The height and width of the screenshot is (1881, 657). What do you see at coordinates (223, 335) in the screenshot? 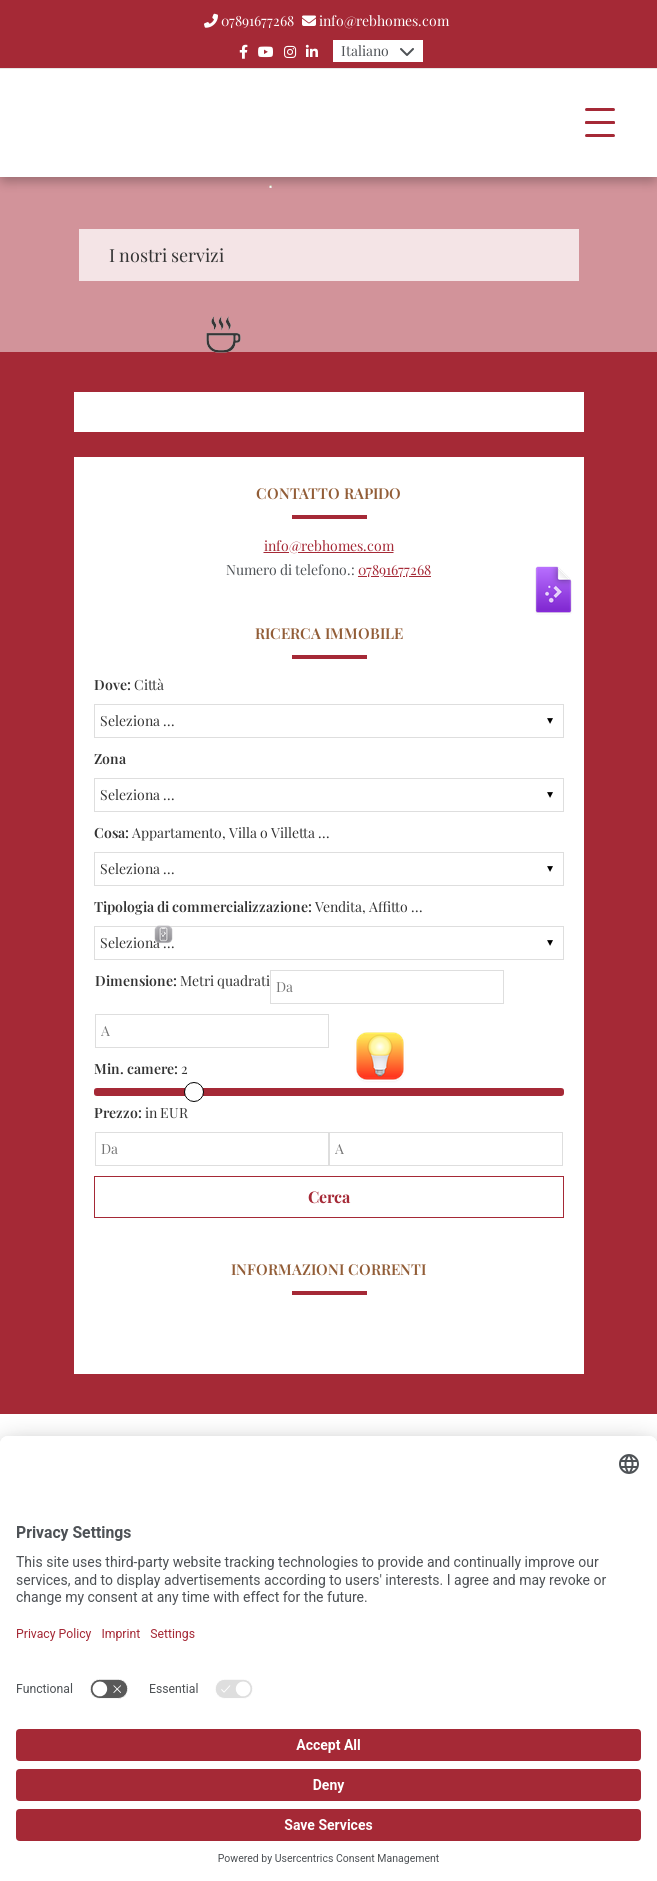
I see `caffeine mode is active, preventing sleep` at bounding box center [223, 335].